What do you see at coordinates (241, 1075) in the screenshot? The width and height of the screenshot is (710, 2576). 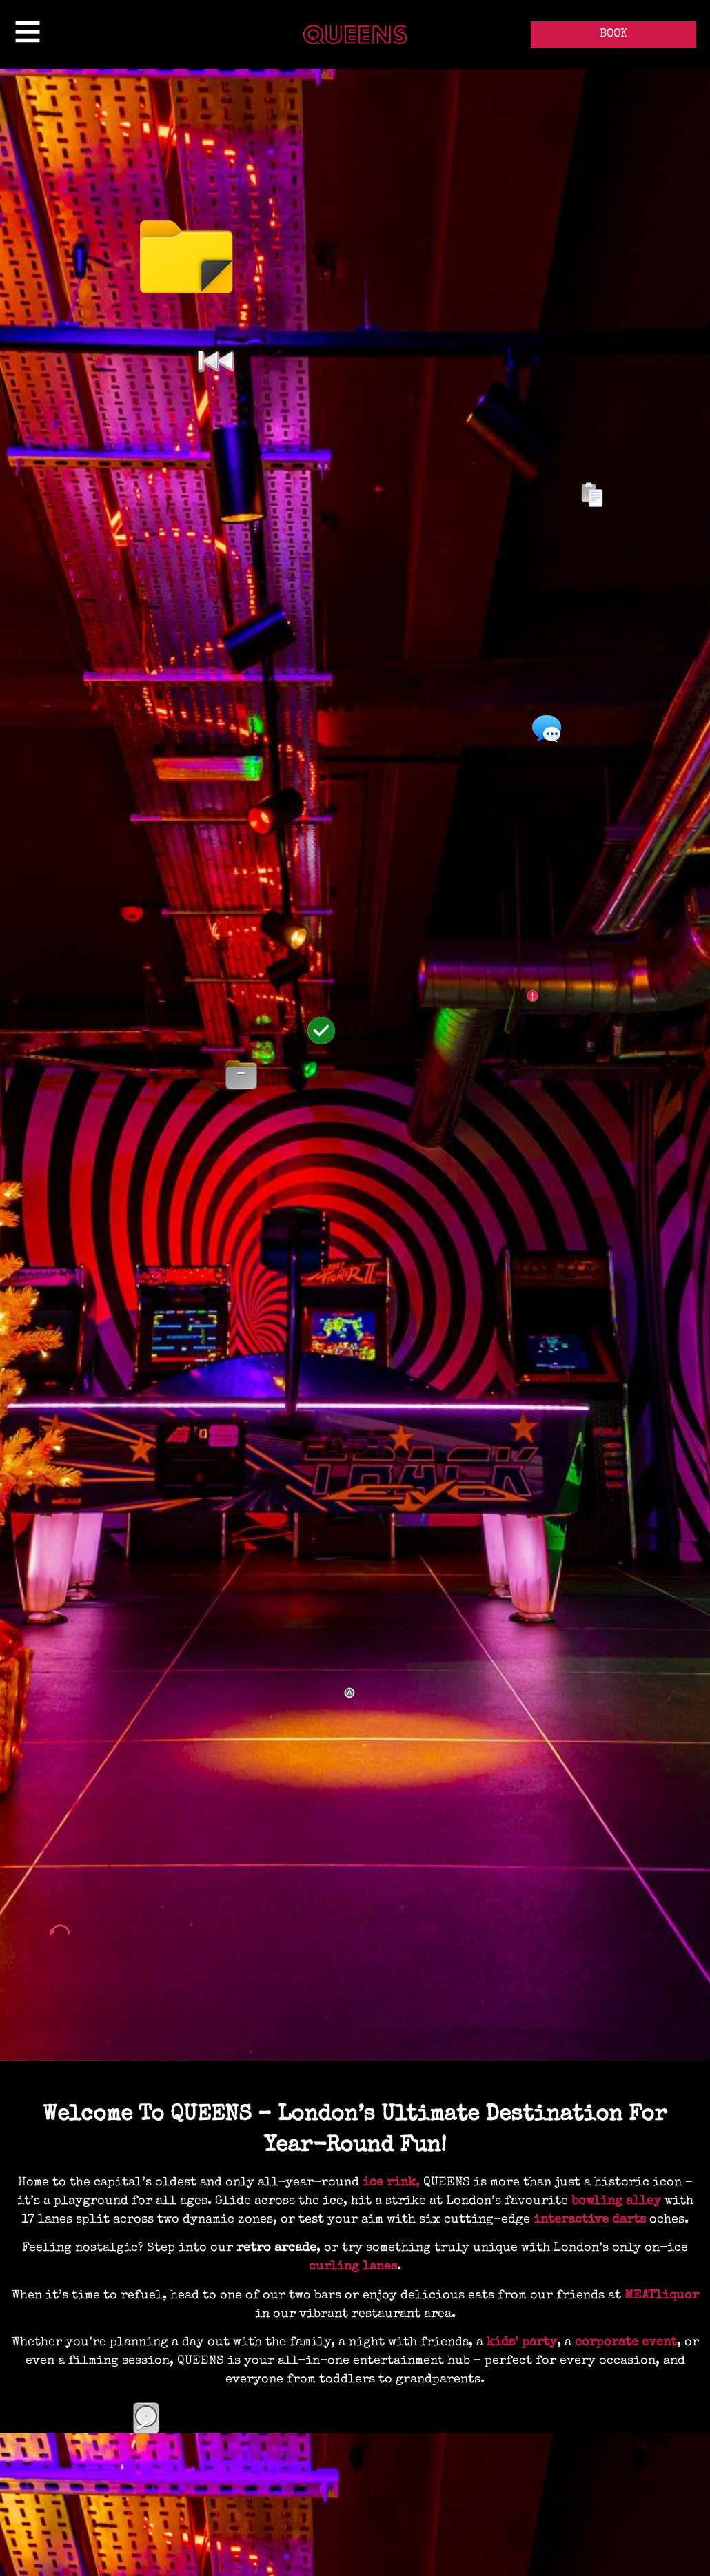 I see `open the file manager` at bounding box center [241, 1075].